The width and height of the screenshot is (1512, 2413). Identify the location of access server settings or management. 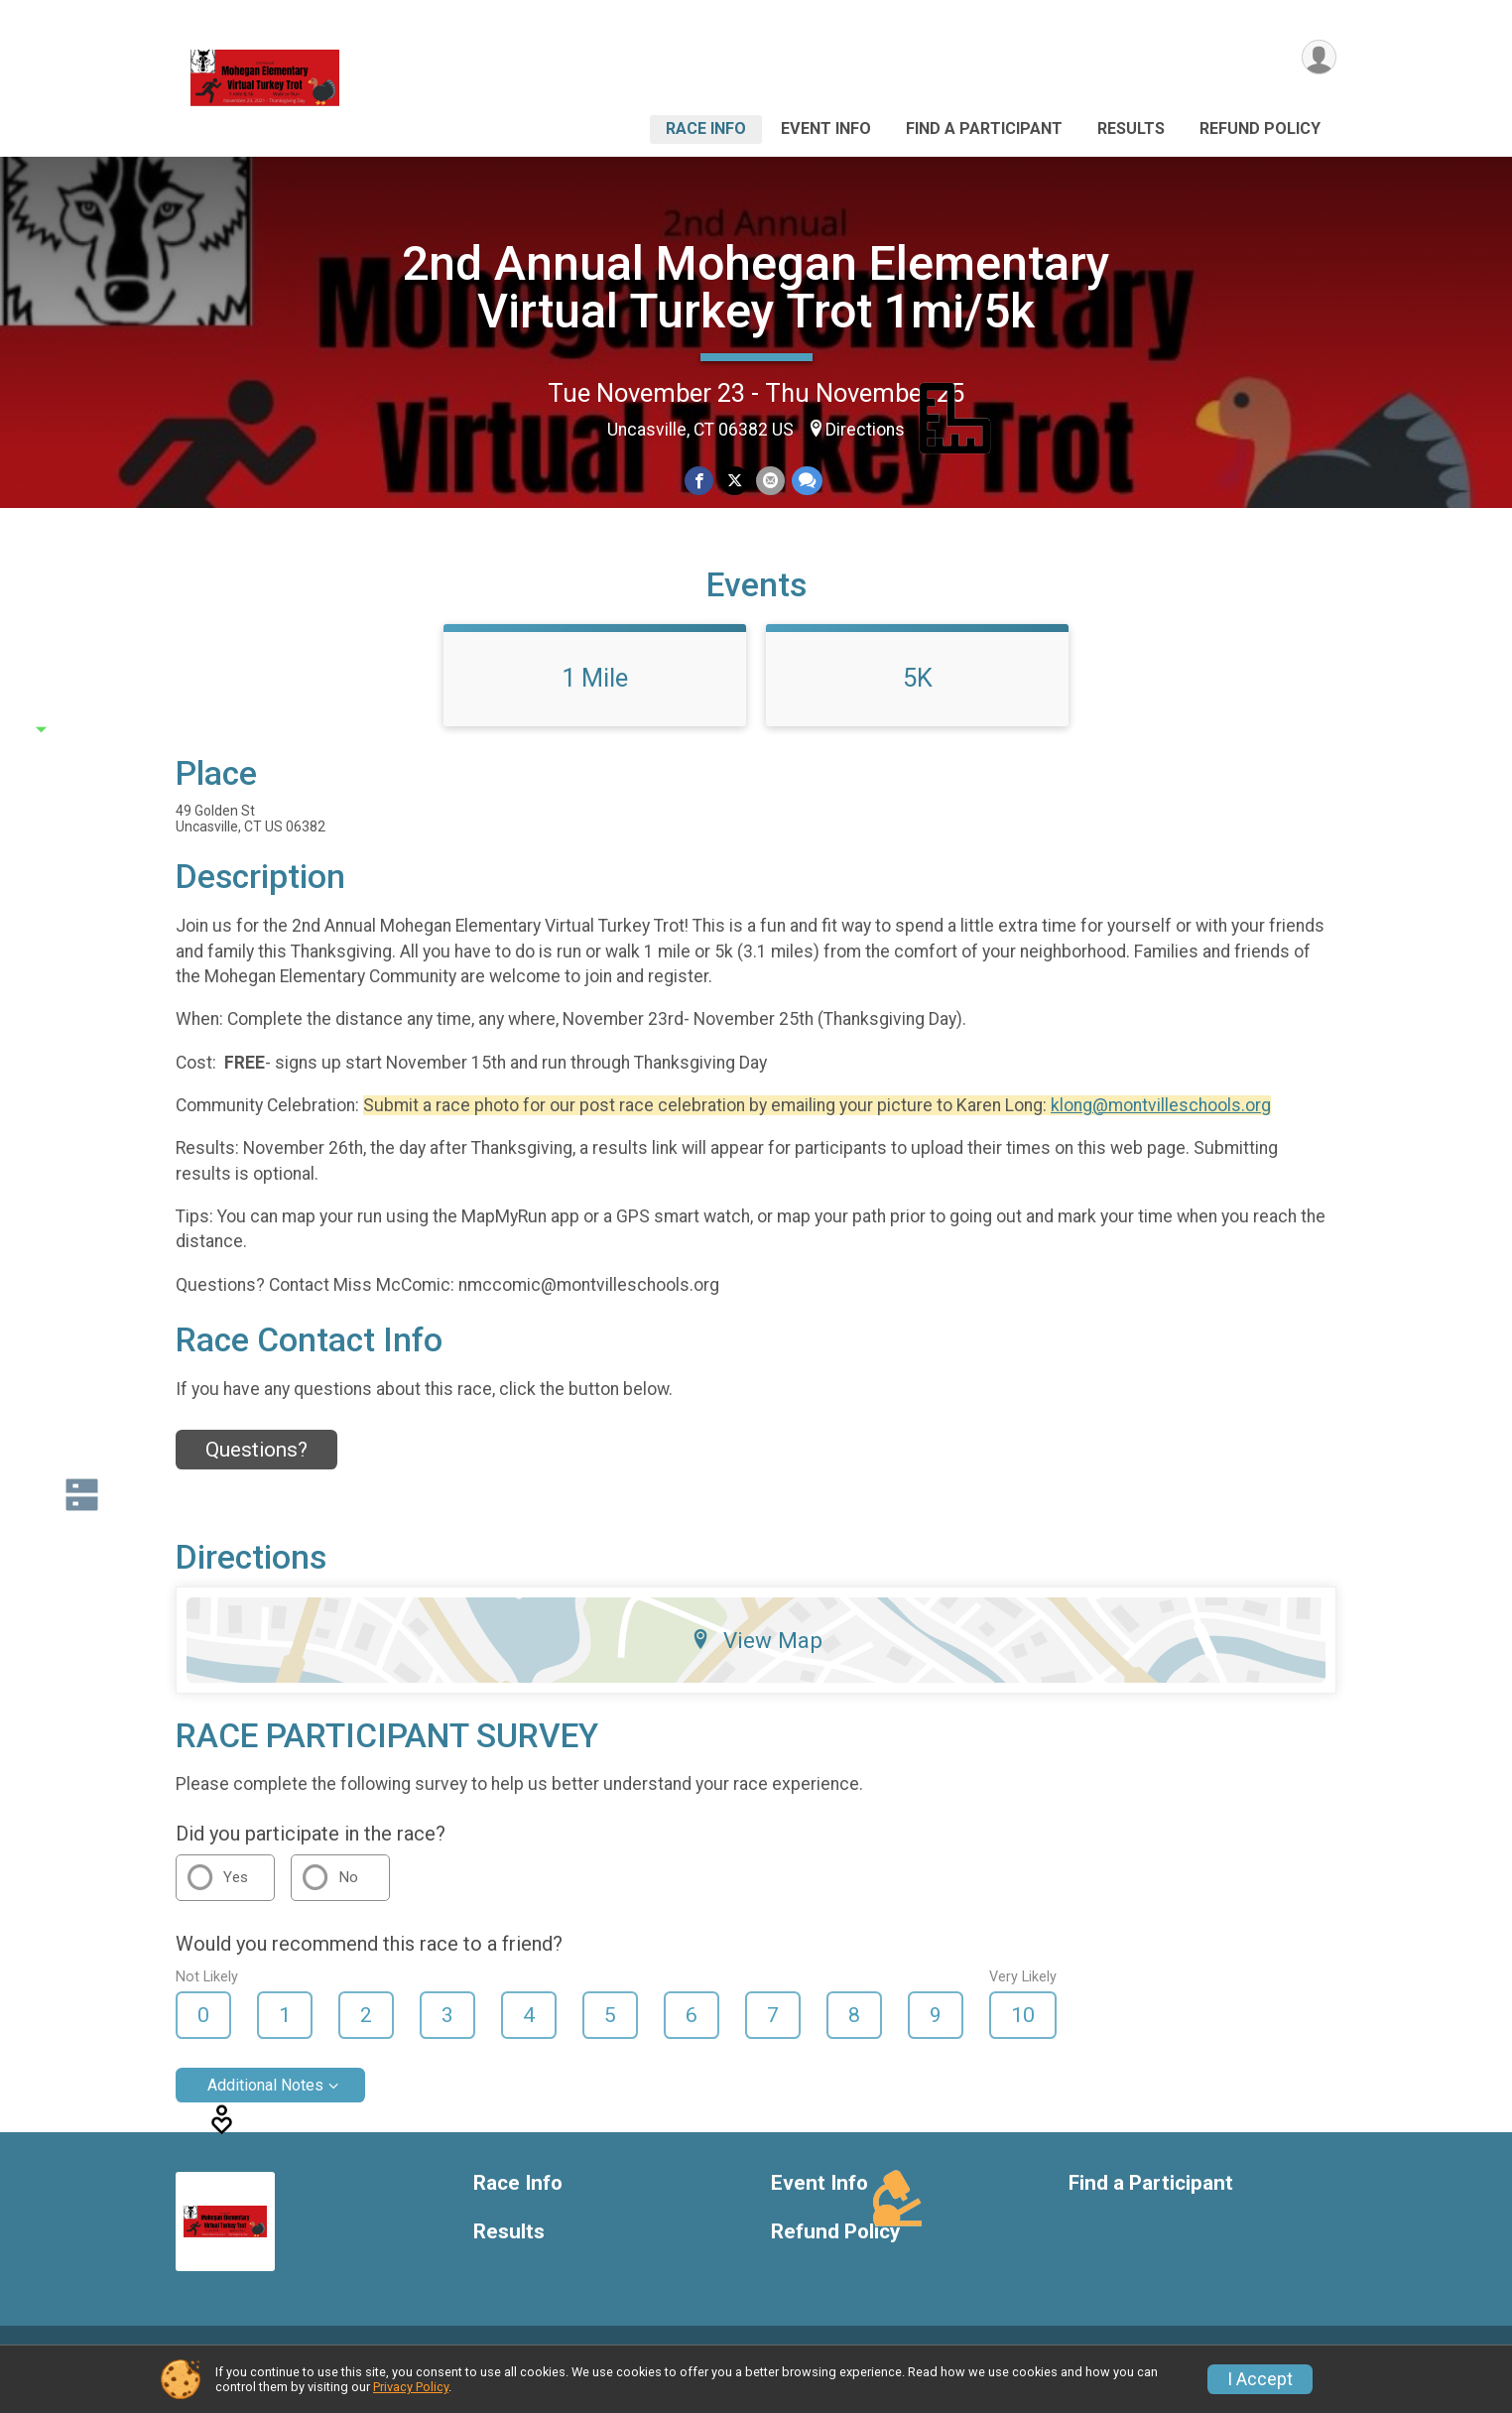
(81, 1494).